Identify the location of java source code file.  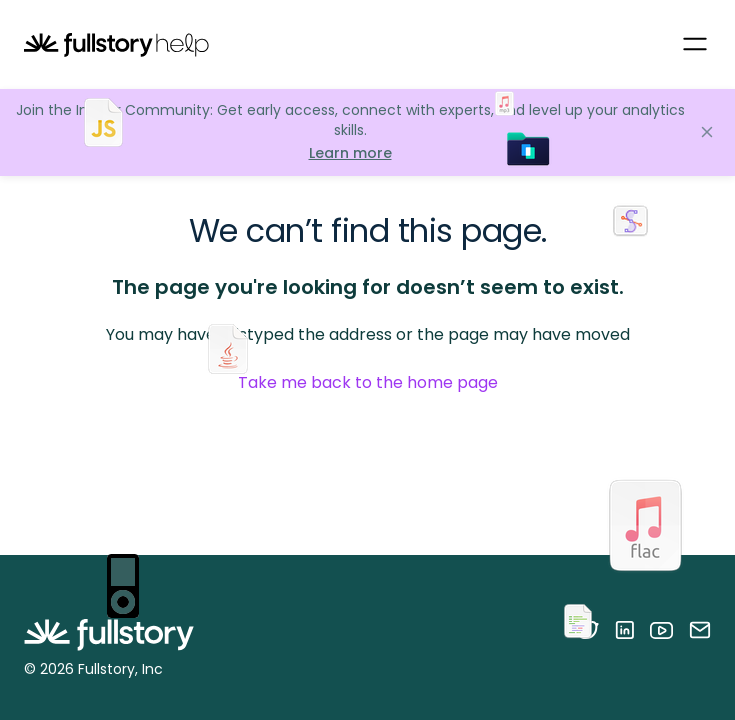
(228, 349).